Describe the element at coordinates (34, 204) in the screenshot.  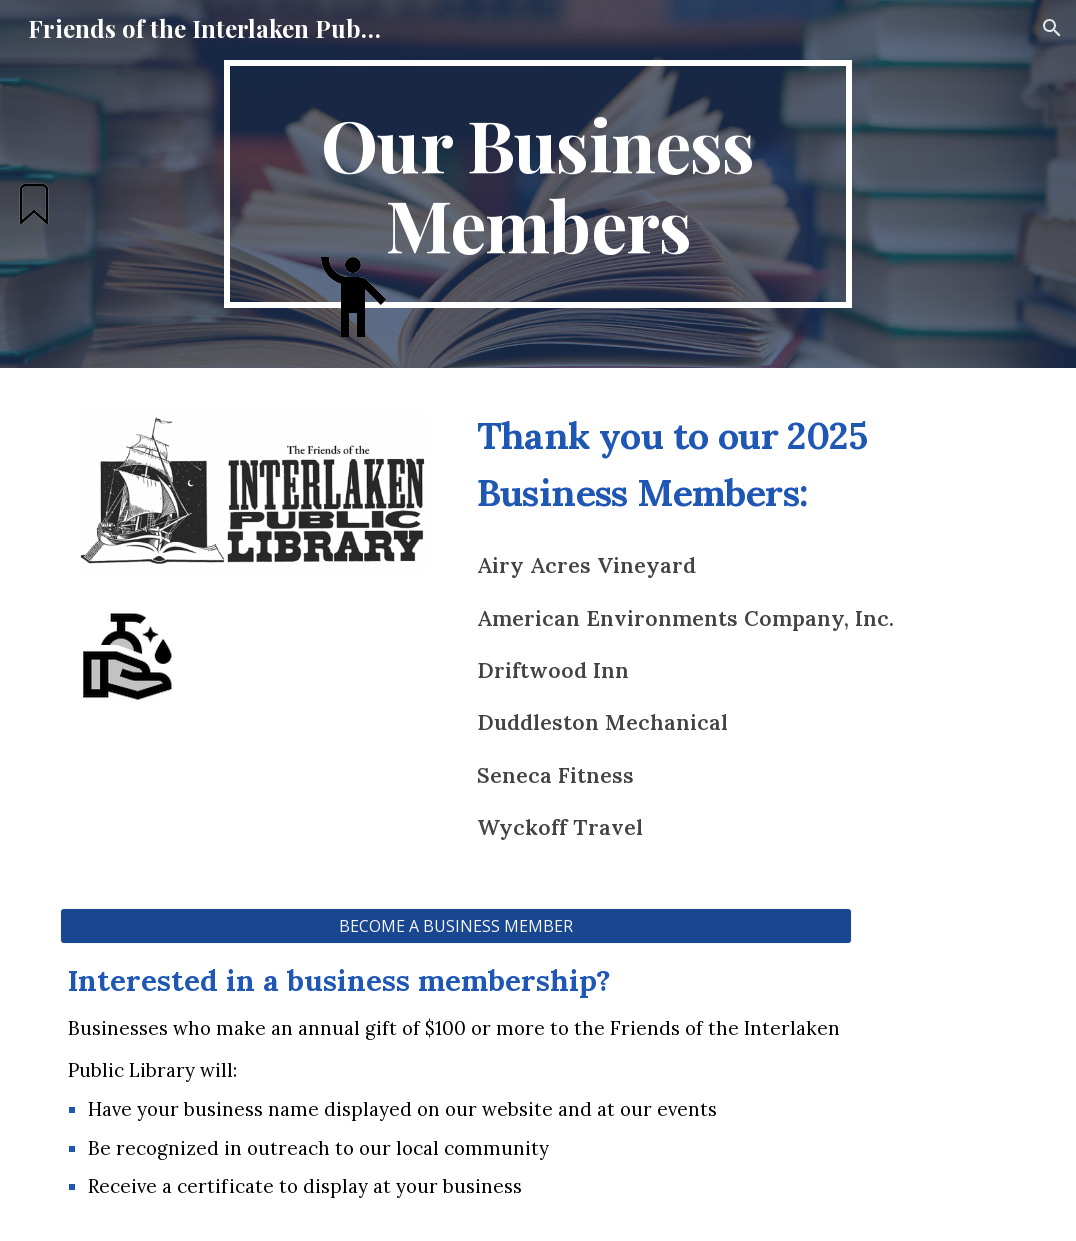
I see `save this item for later` at that location.